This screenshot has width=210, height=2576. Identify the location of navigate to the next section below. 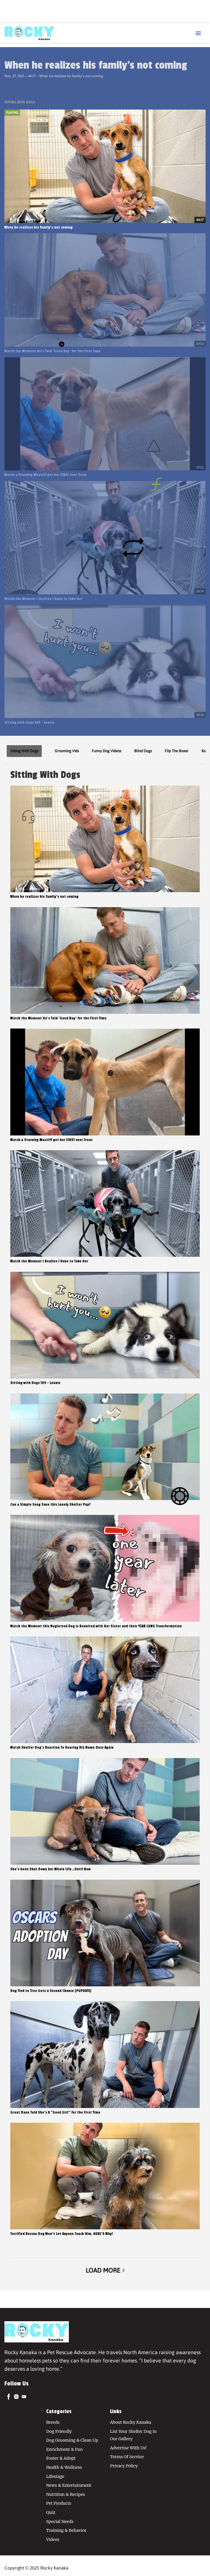
(61, 344).